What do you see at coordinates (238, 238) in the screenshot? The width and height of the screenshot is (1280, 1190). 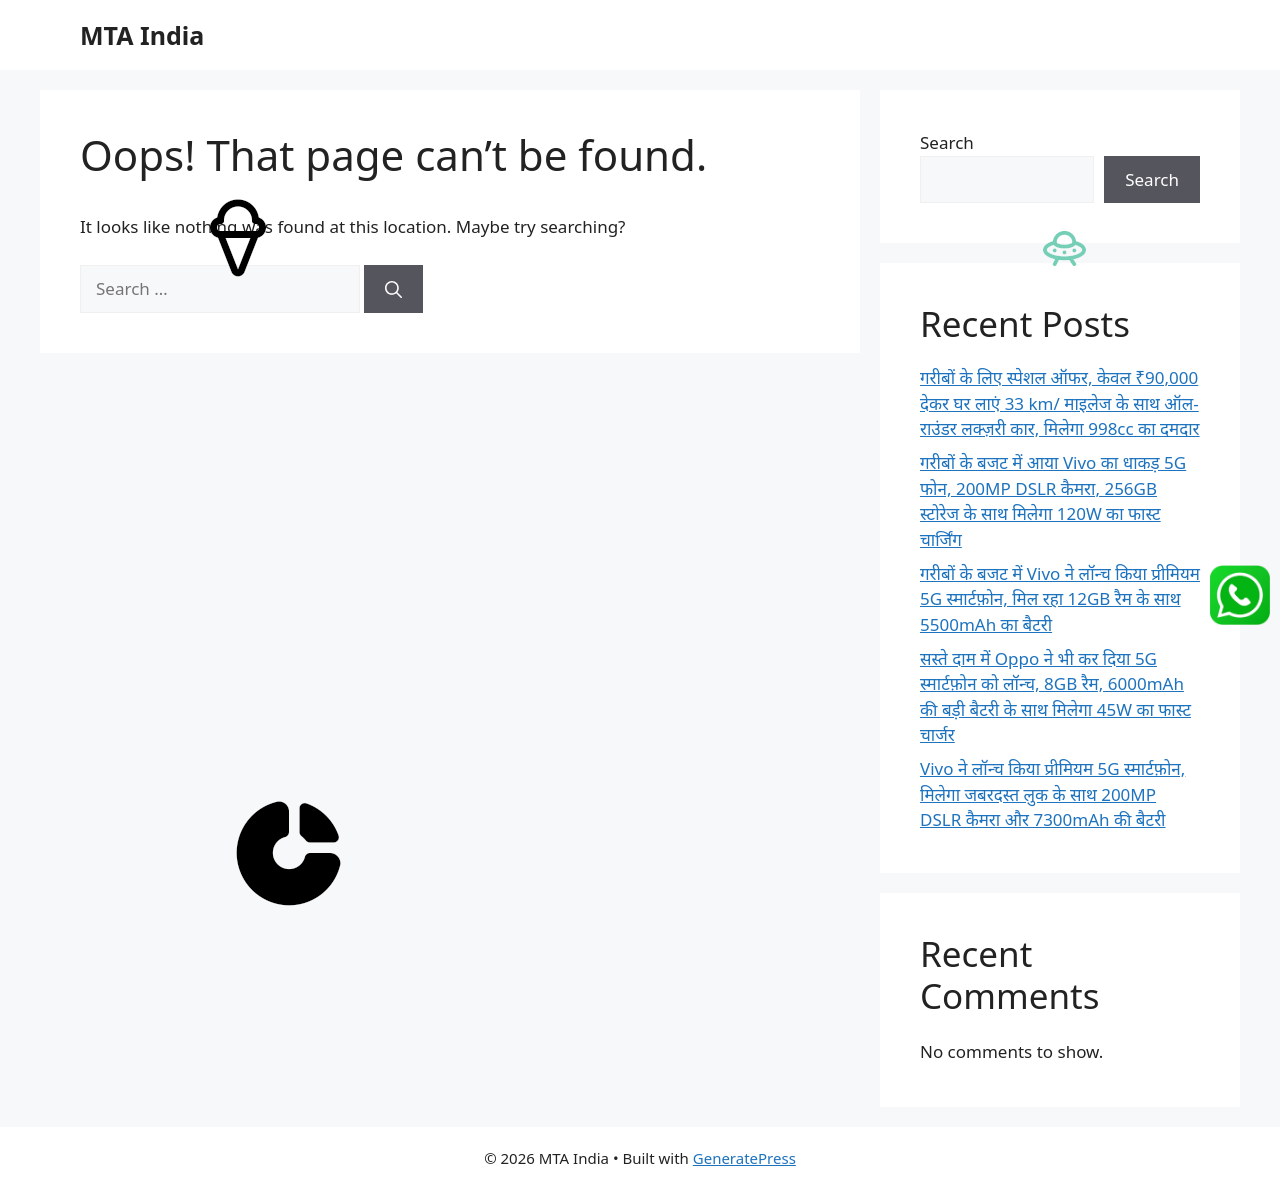 I see `browse desserts or sweet treats` at bounding box center [238, 238].